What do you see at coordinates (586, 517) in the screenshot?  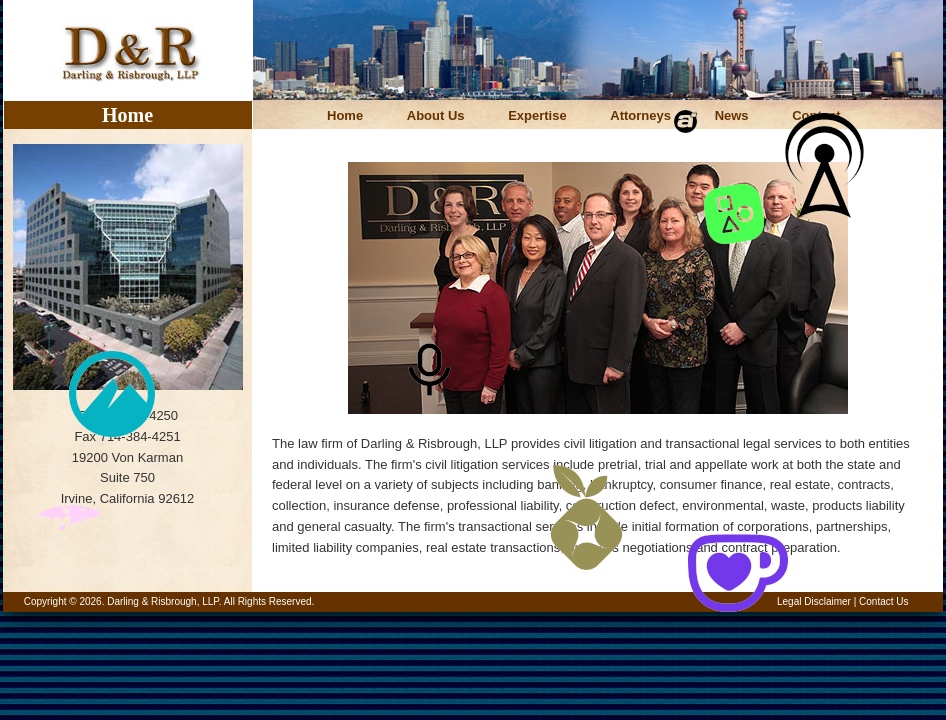 I see `open Pi-hole network ad blocker settings` at bounding box center [586, 517].